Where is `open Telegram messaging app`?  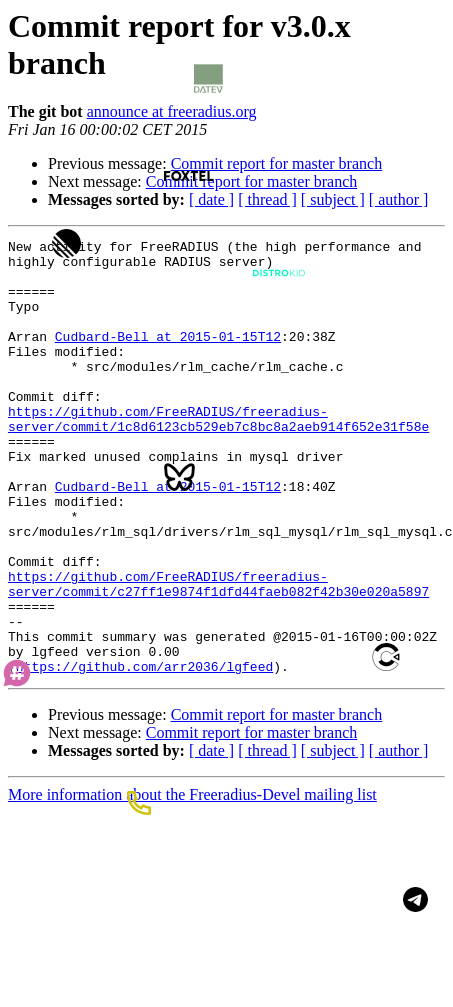 open Telegram messaging app is located at coordinates (415, 899).